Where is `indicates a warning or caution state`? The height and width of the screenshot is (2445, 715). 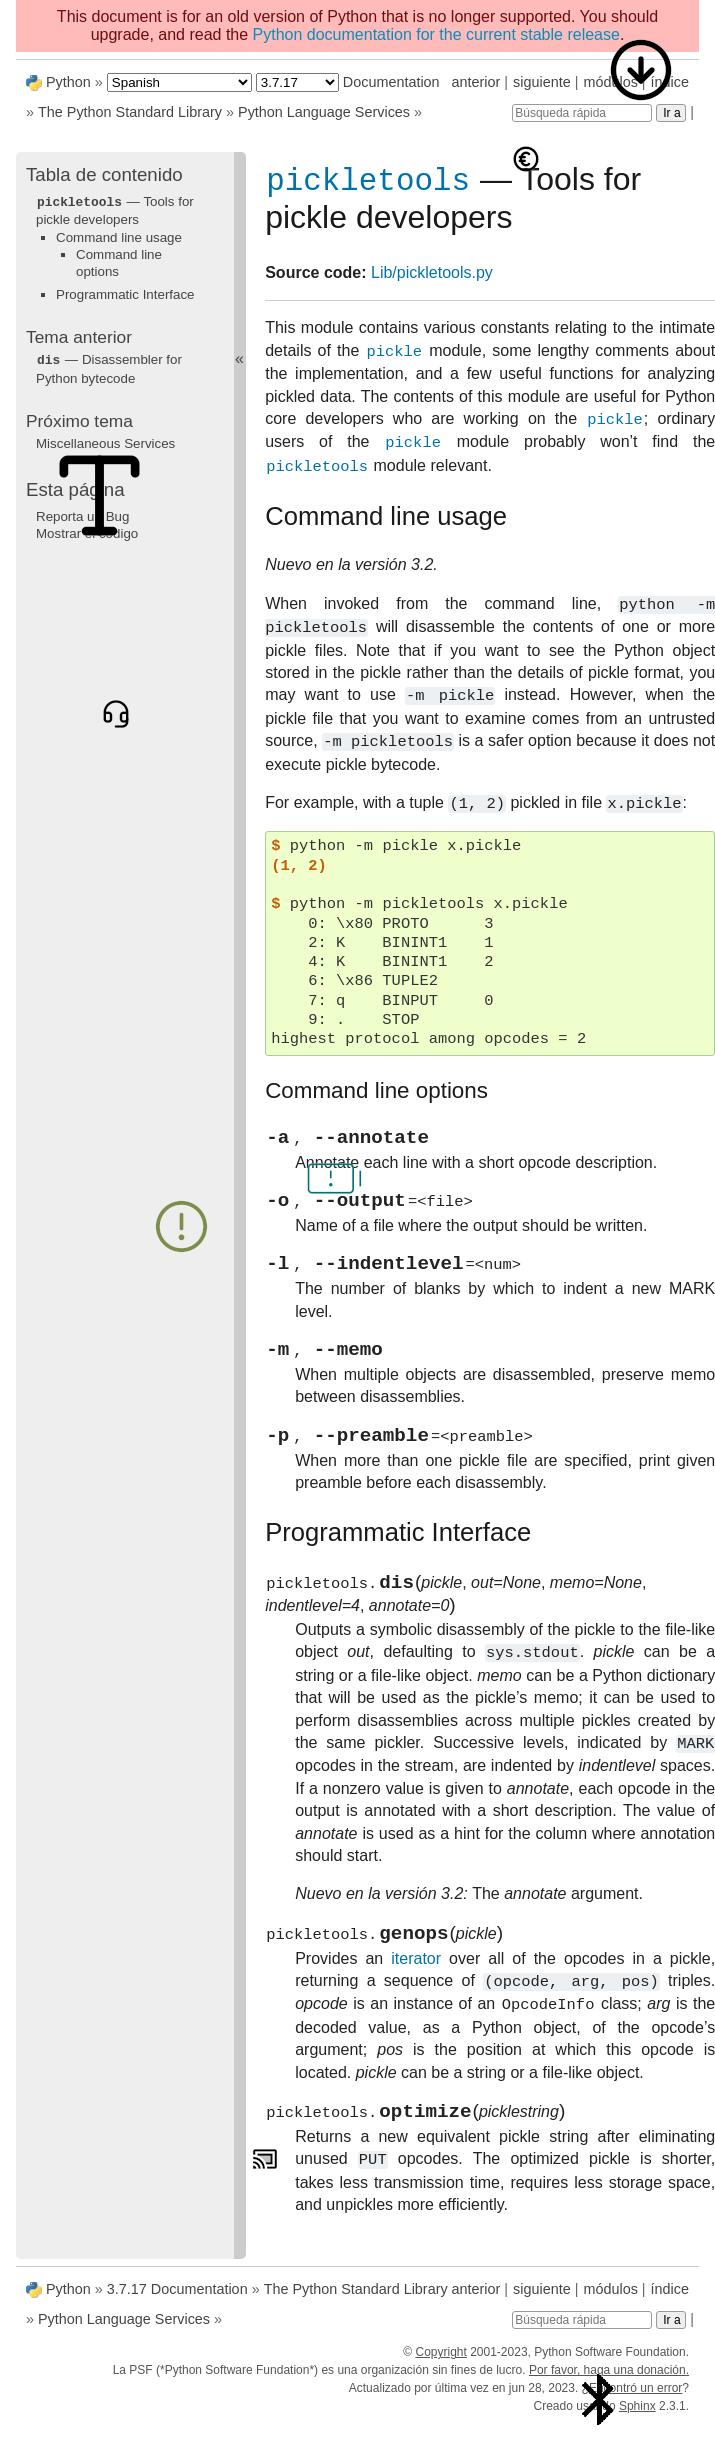
indicates a warning or caution state is located at coordinates (181, 1226).